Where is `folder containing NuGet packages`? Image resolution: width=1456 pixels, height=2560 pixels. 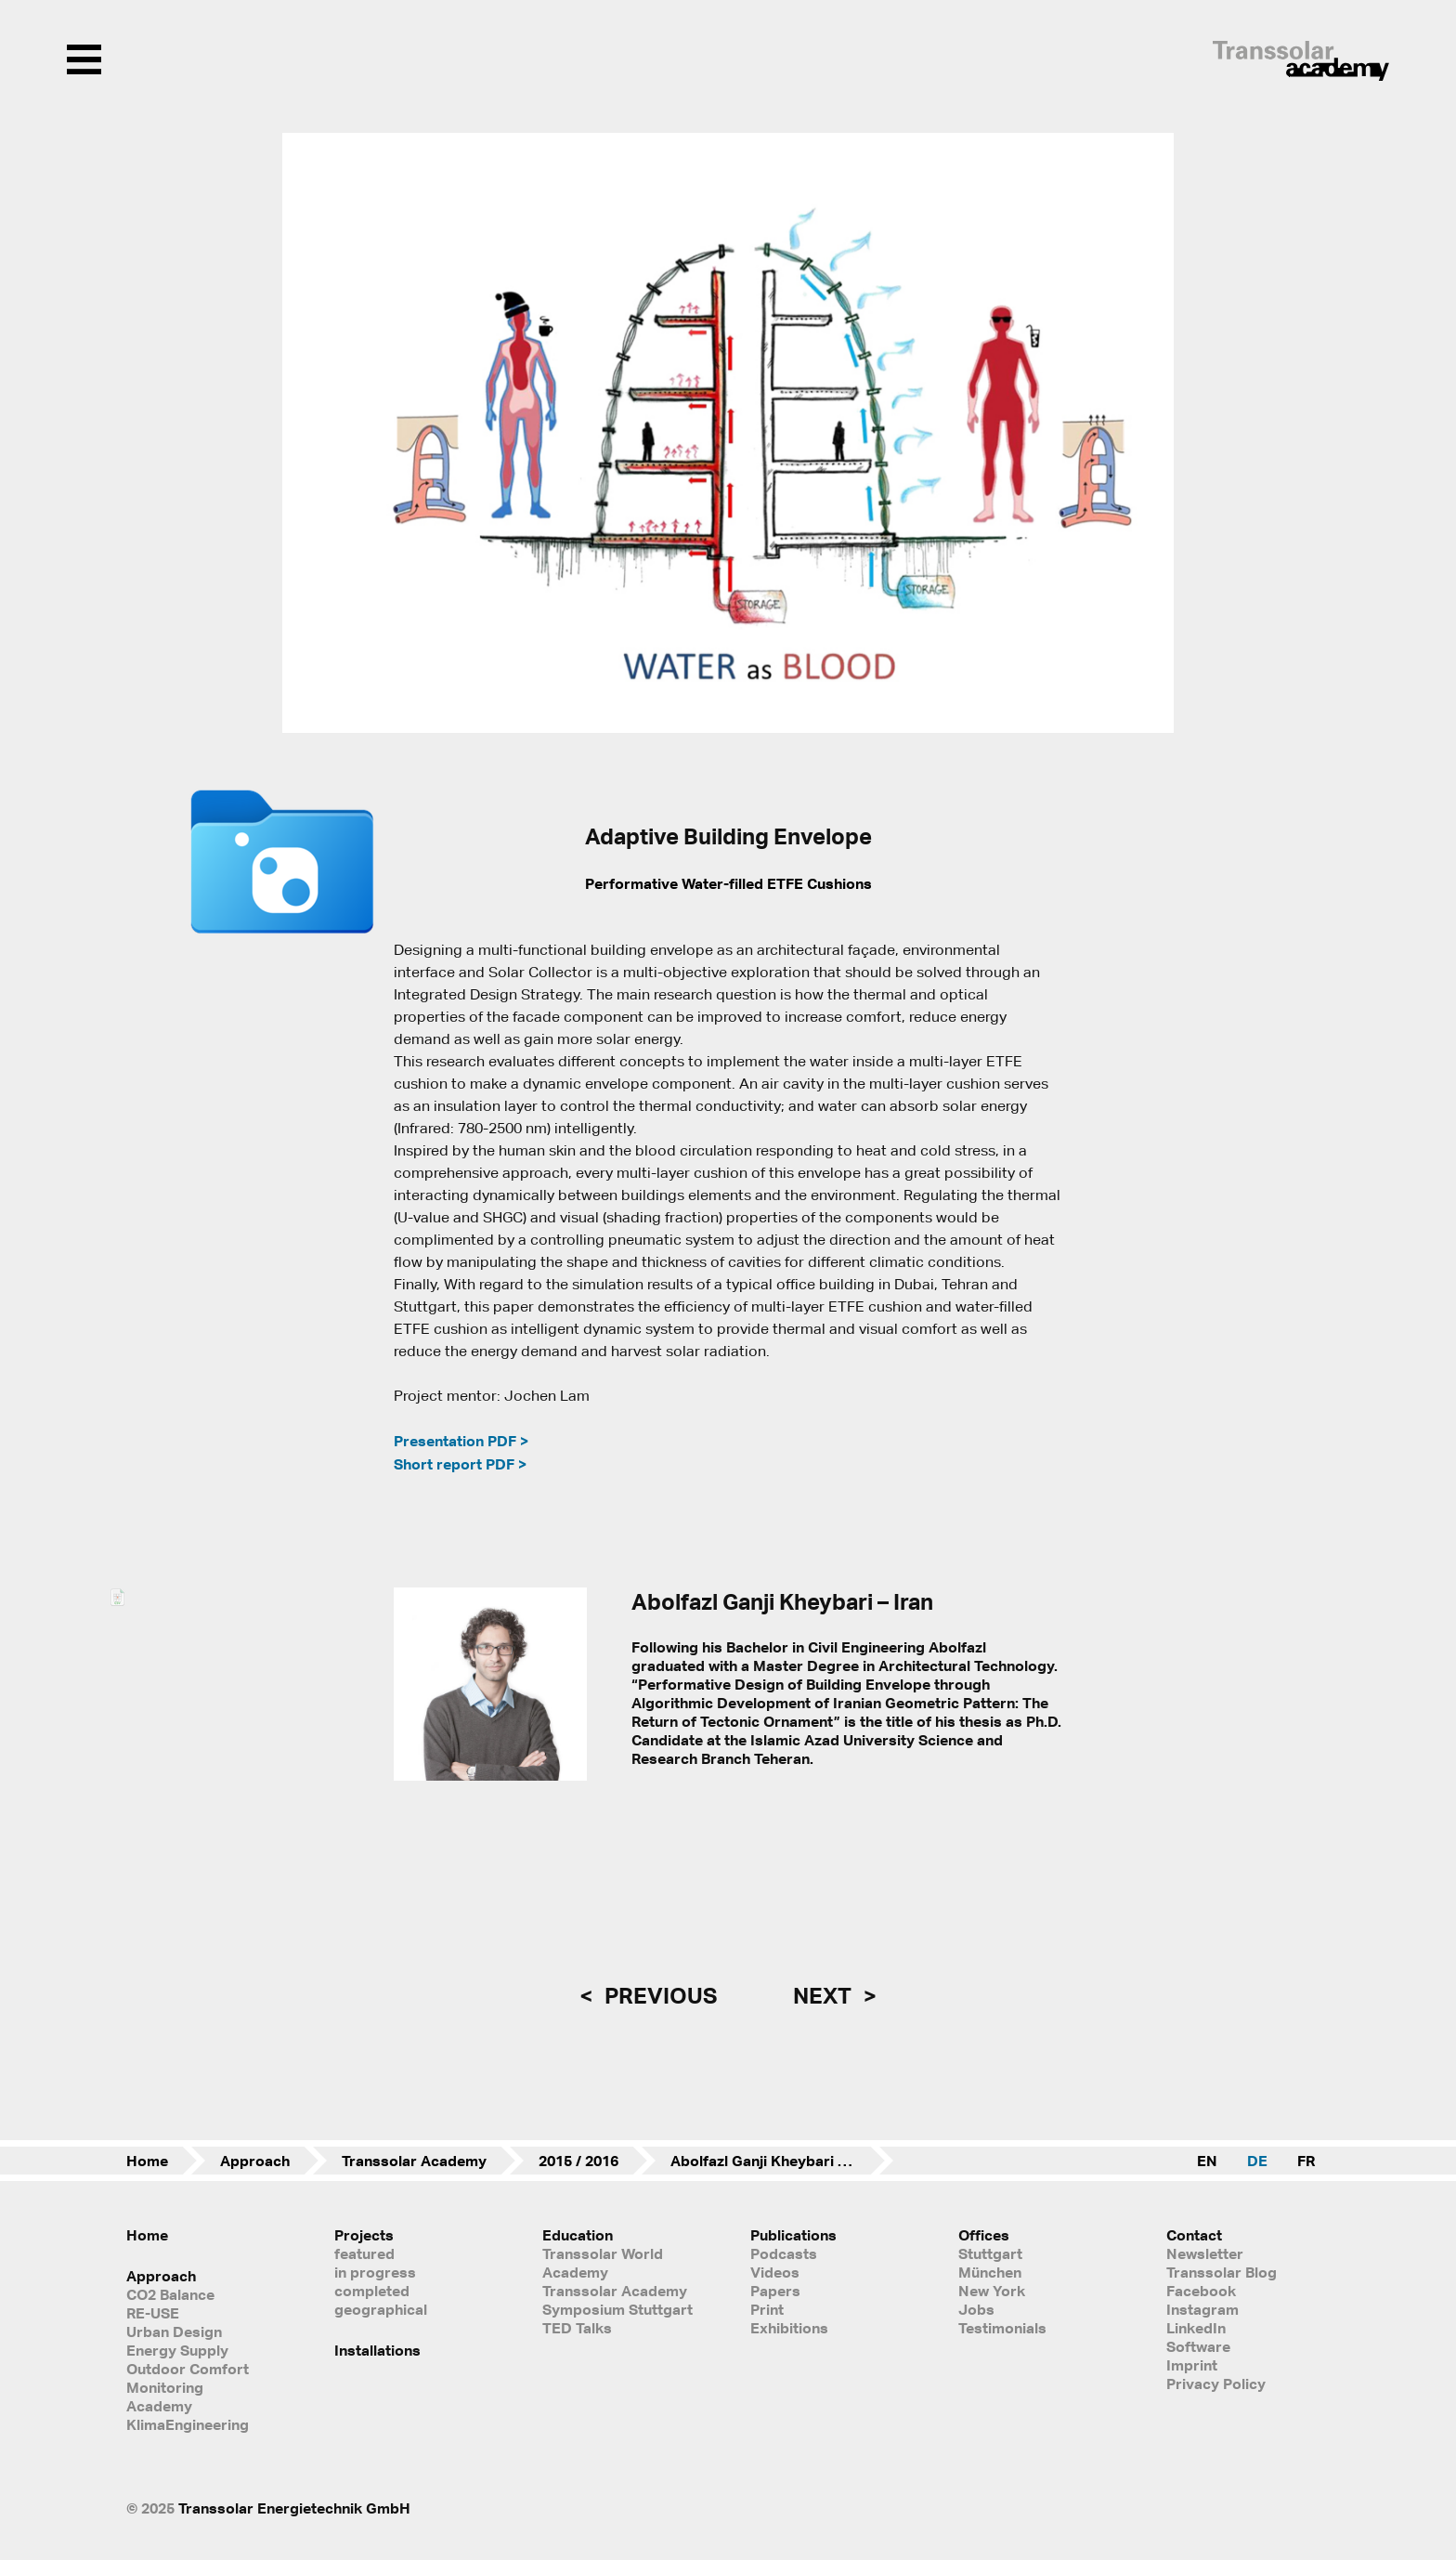
folder containing NuGet packages is located at coordinates (281, 867).